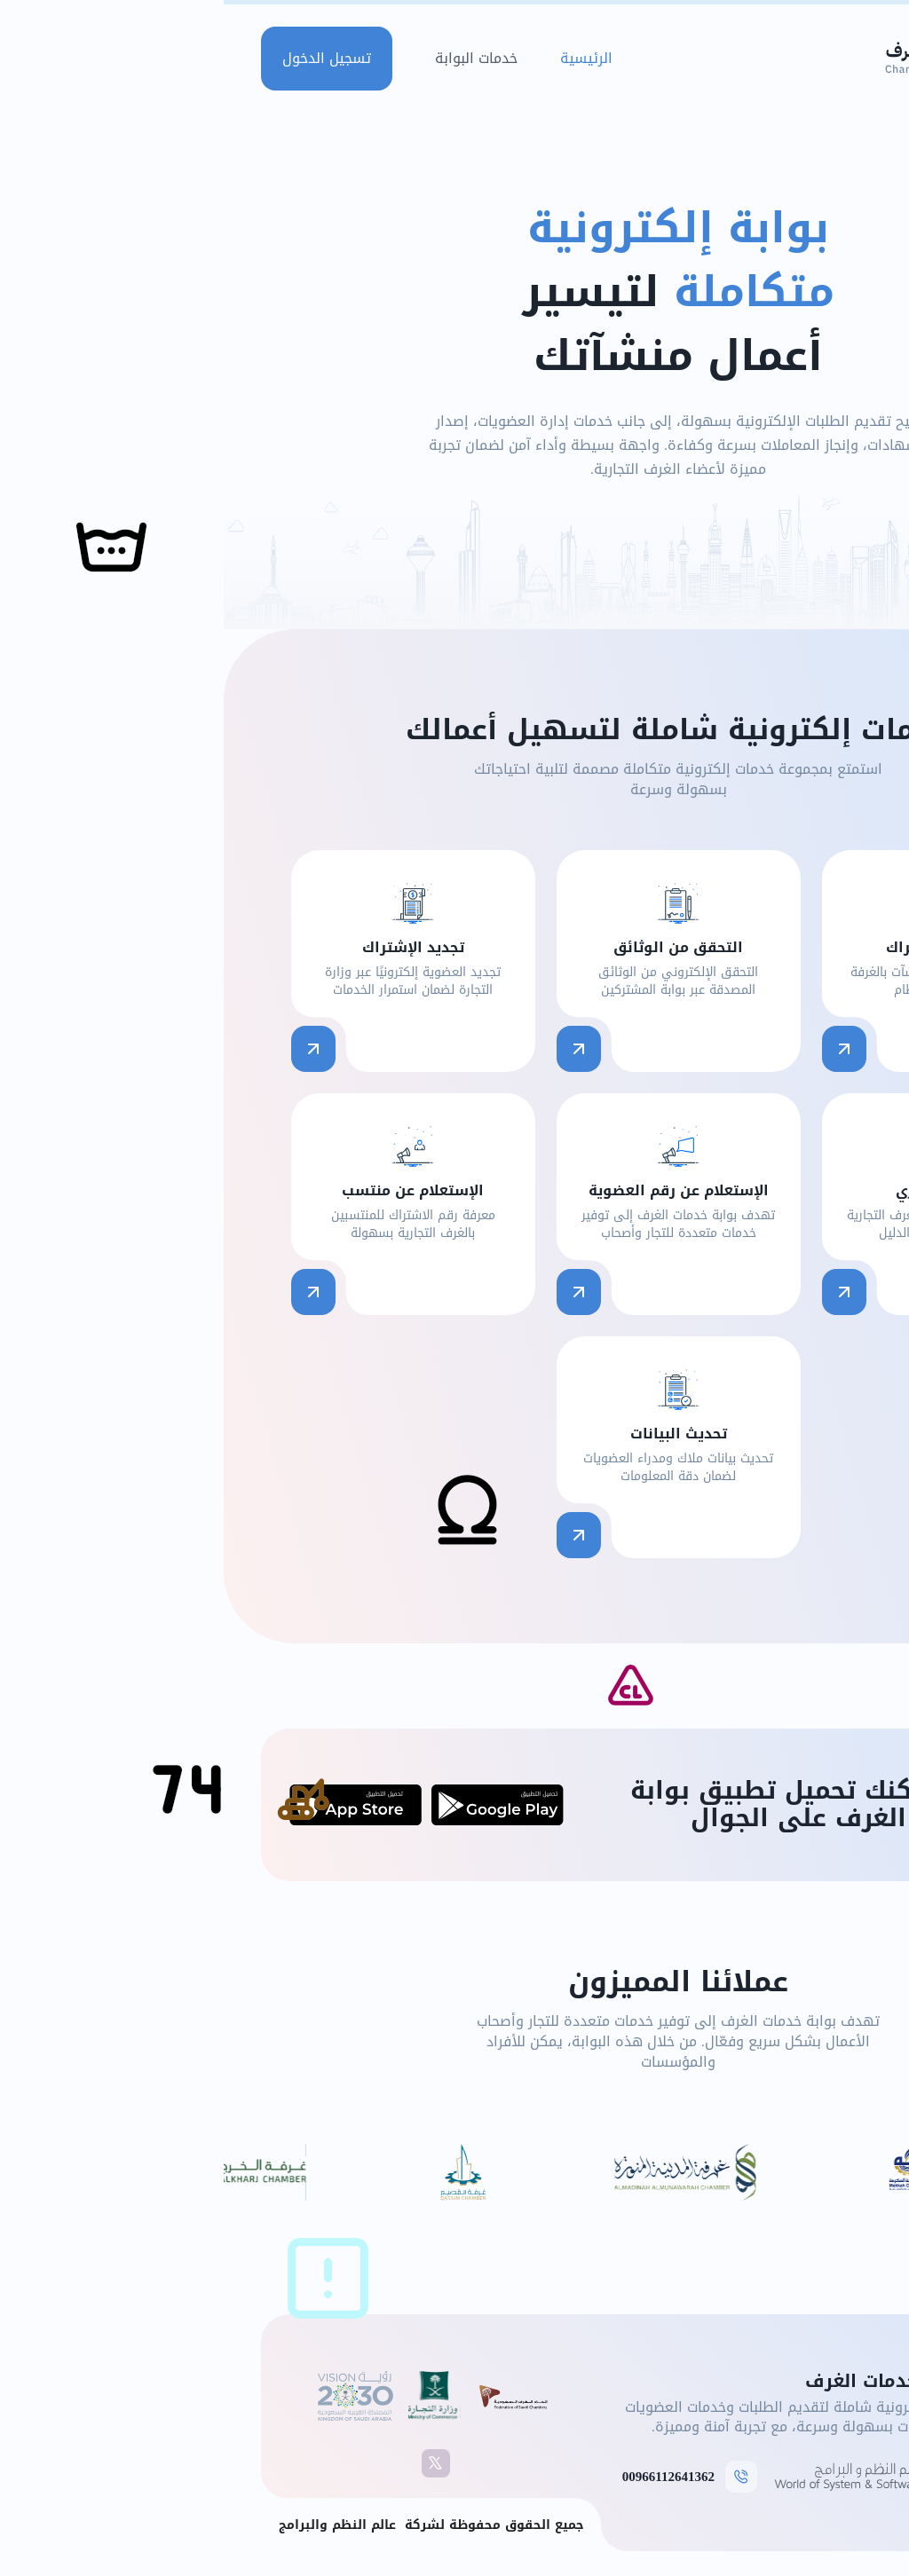 The width and height of the screenshot is (909, 2576). I want to click on displays the number 74 as a label or count indicator, so click(186, 1789).